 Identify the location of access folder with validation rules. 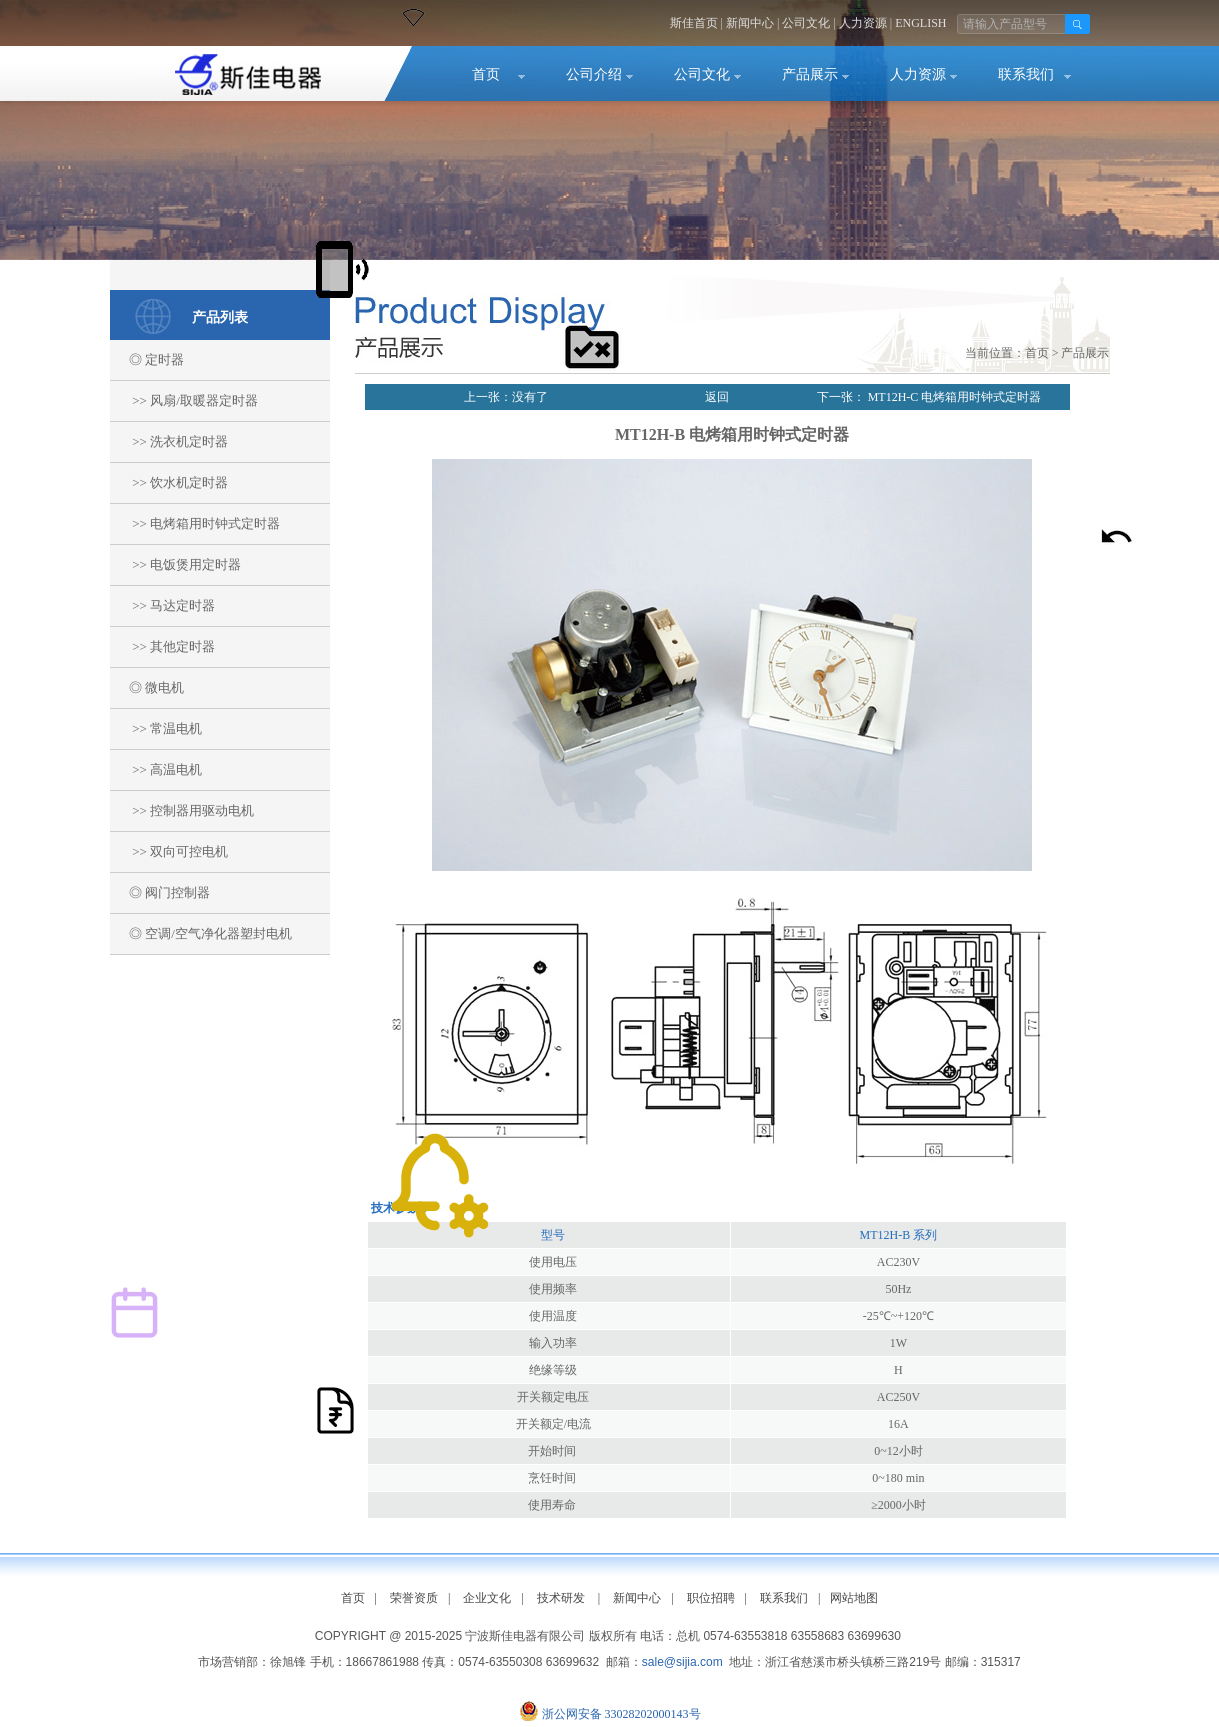
(592, 347).